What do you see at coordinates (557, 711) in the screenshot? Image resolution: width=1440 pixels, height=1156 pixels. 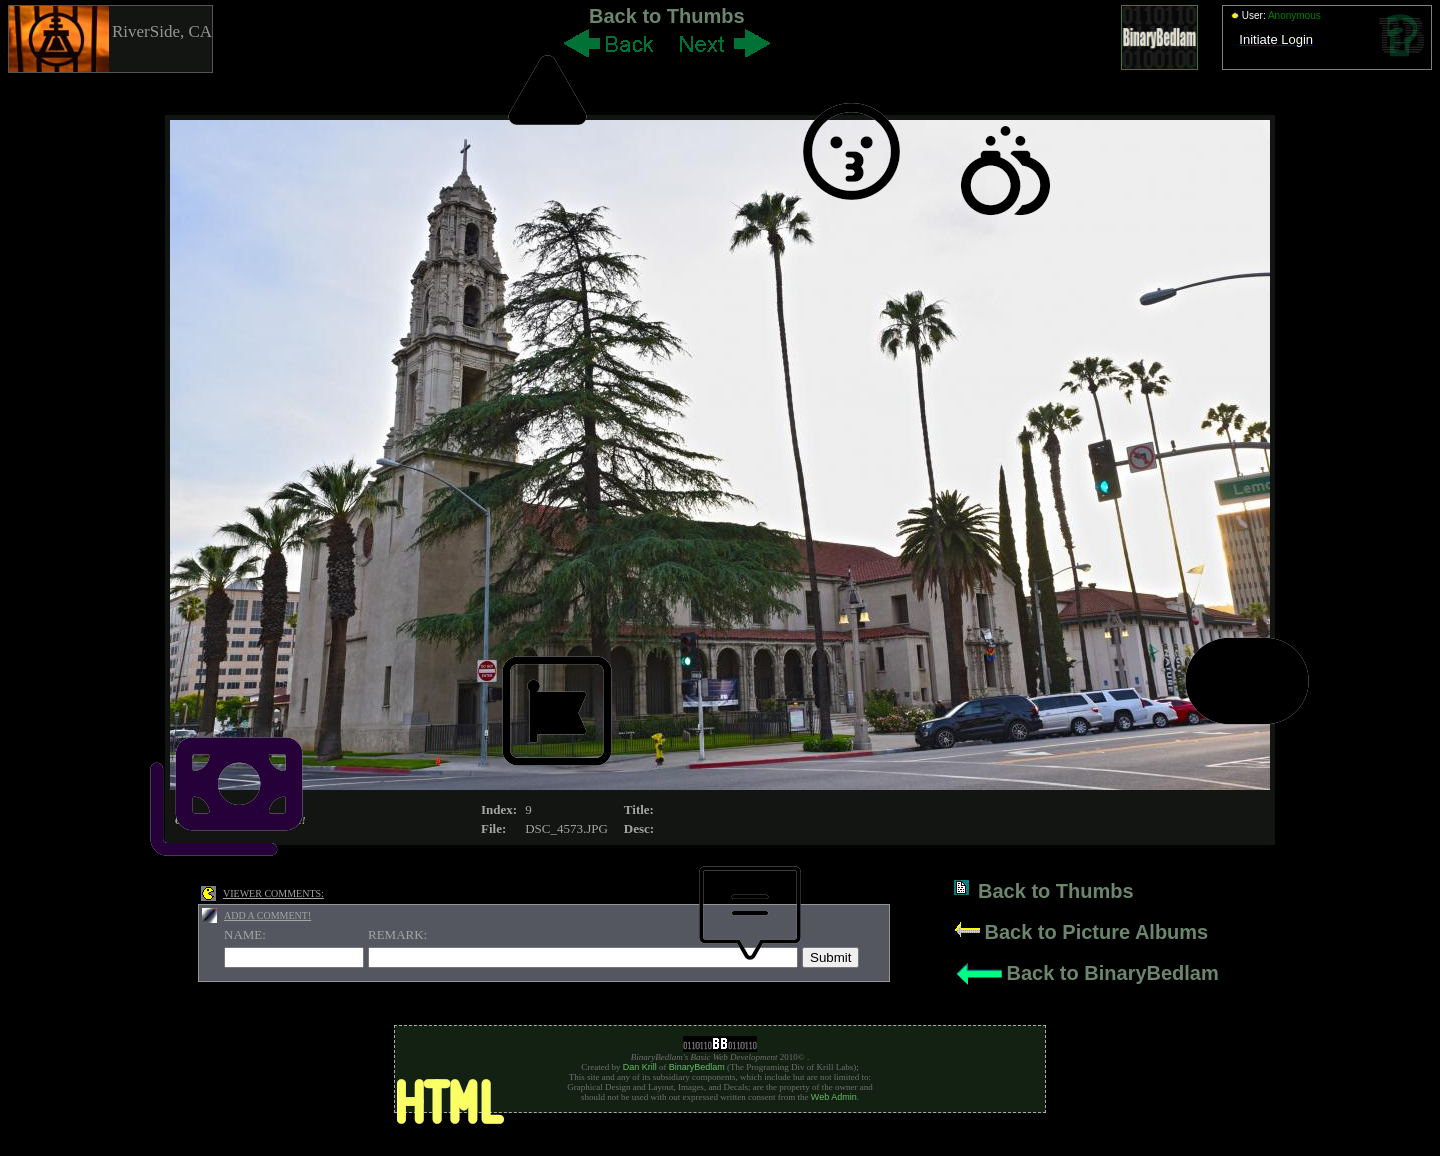 I see `font awesome brand logo` at bounding box center [557, 711].